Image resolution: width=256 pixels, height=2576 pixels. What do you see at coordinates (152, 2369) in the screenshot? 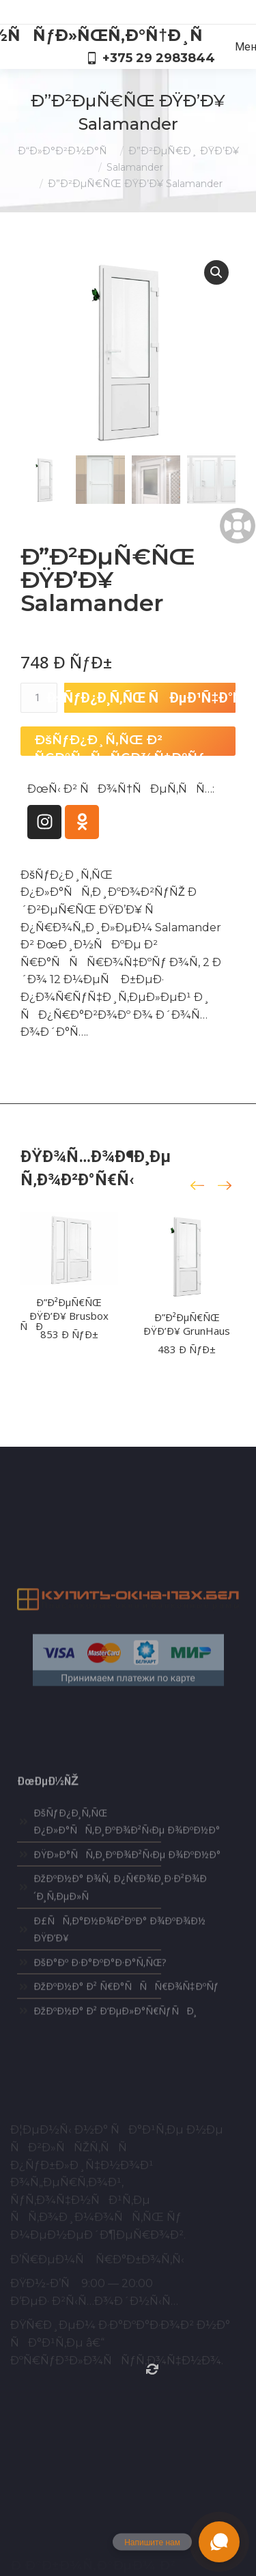
I see `indicates syncing in progress` at bounding box center [152, 2369].